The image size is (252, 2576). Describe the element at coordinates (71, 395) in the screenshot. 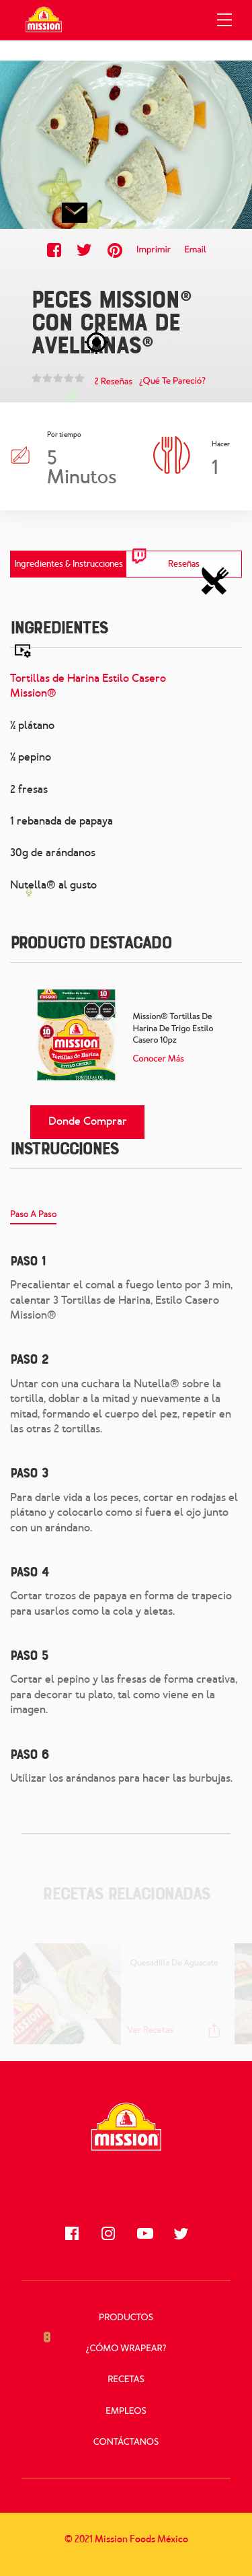

I see `open Reddit app` at that location.